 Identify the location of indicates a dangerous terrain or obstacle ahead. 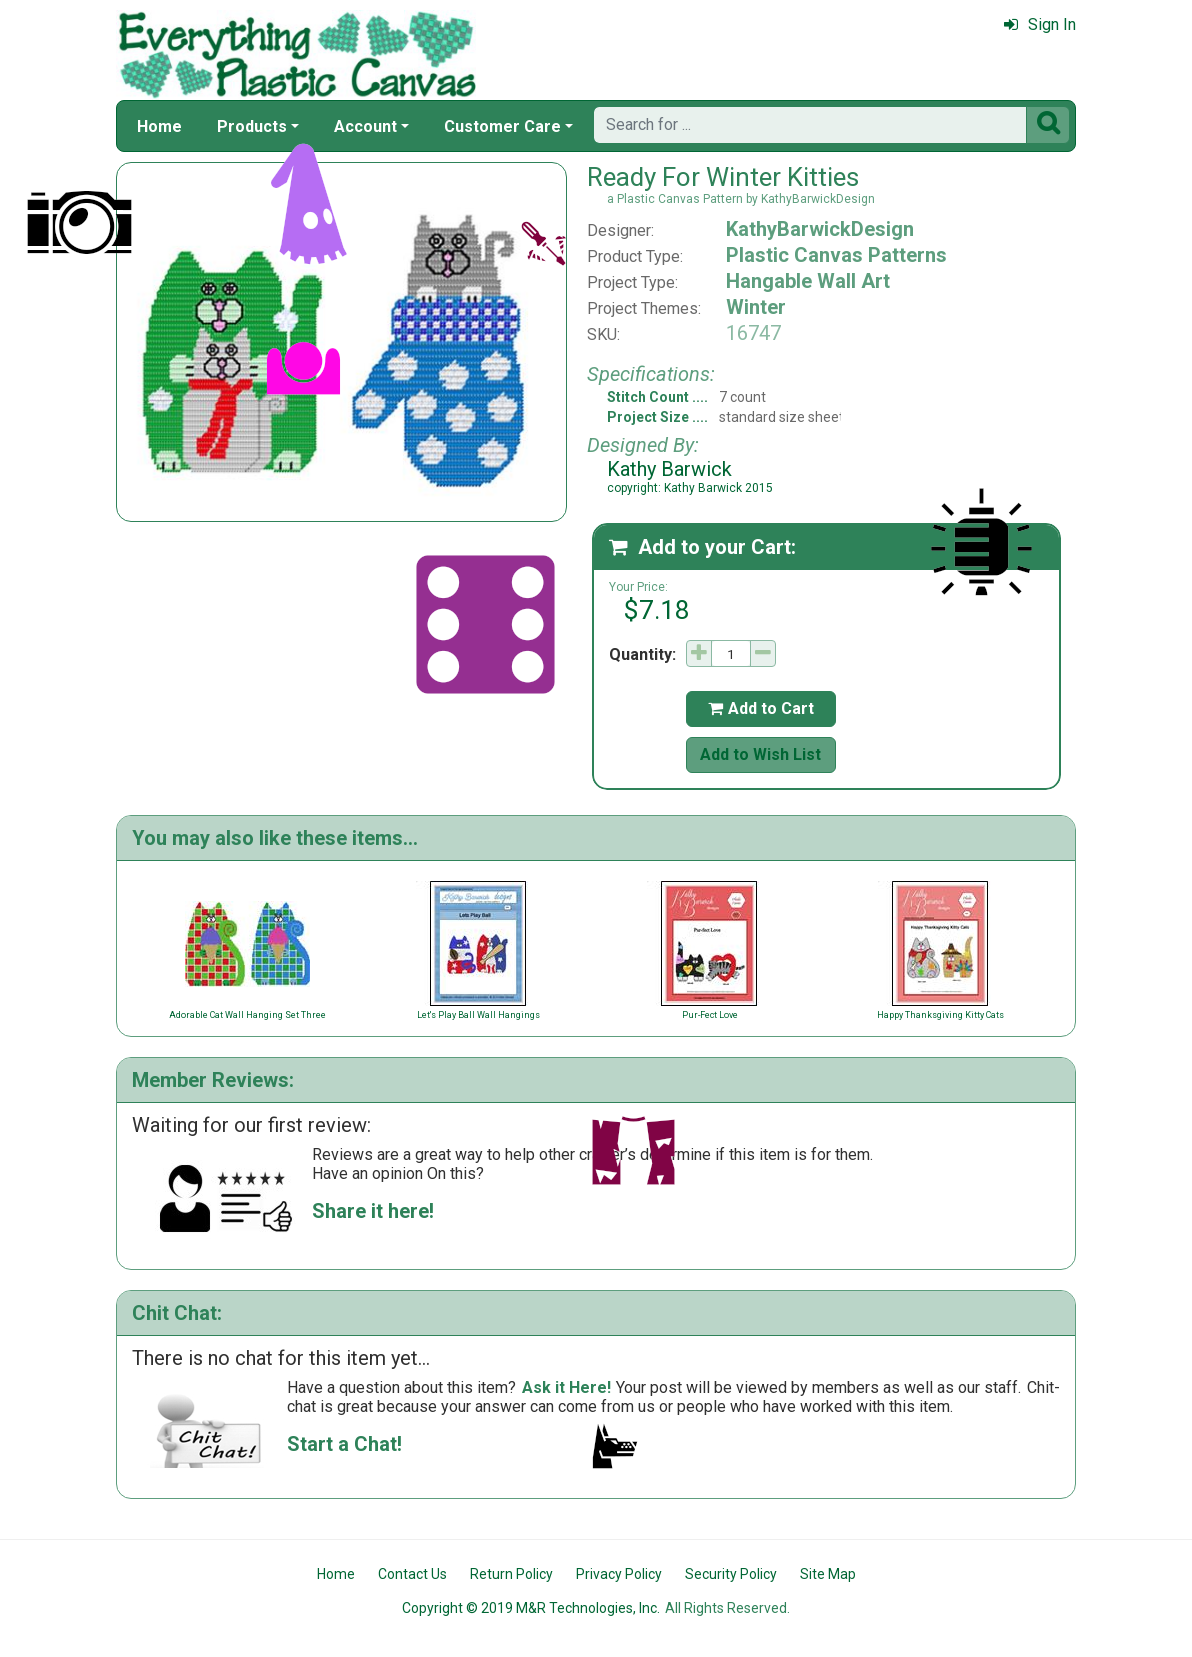
(633, 1143).